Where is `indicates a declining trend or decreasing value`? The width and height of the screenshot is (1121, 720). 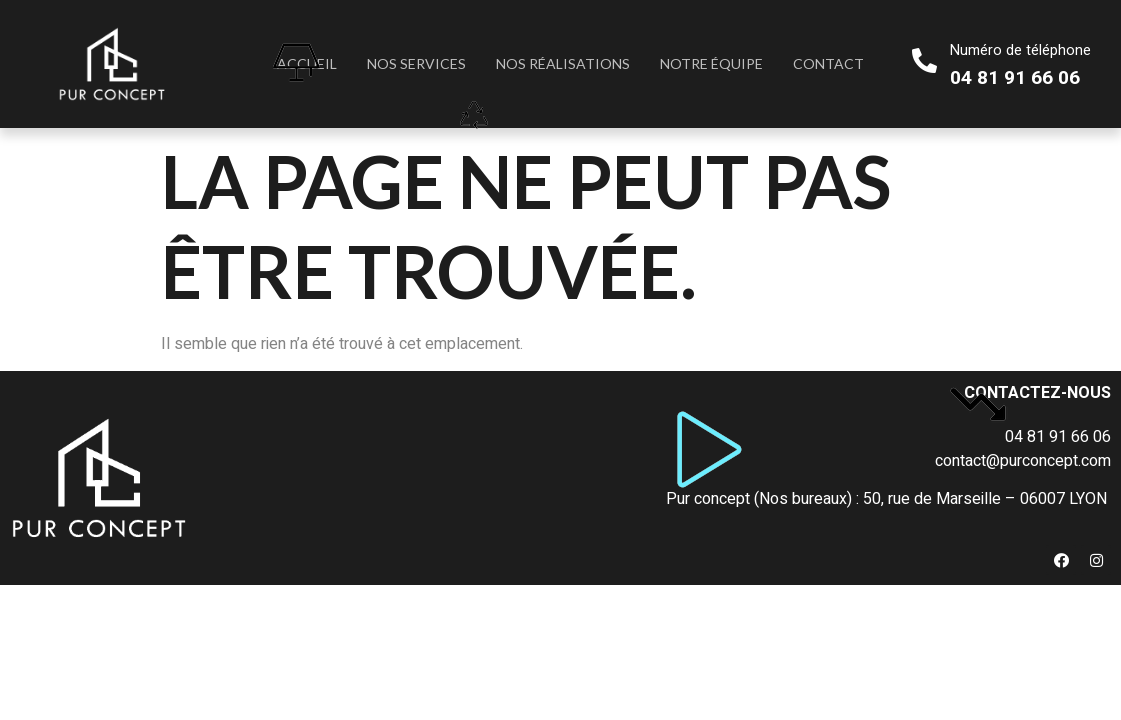 indicates a declining trend or decreasing value is located at coordinates (977, 403).